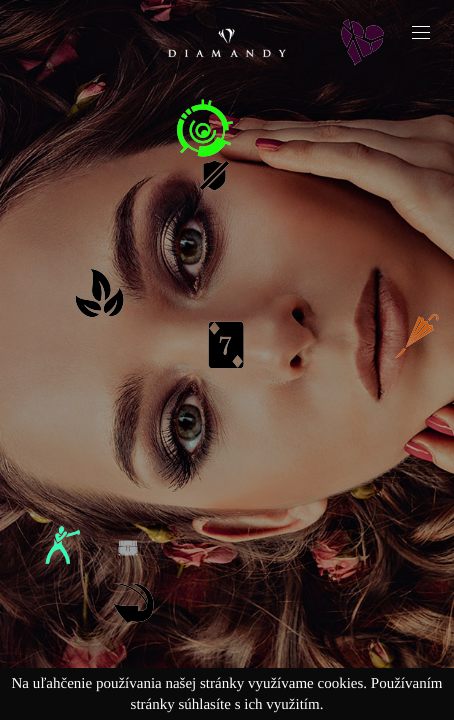 Image resolution: width=454 pixels, height=720 pixels. Describe the element at coordinates (100, 293) in the screenshot. I see `indicates eco-friendly or organic option` at that location.